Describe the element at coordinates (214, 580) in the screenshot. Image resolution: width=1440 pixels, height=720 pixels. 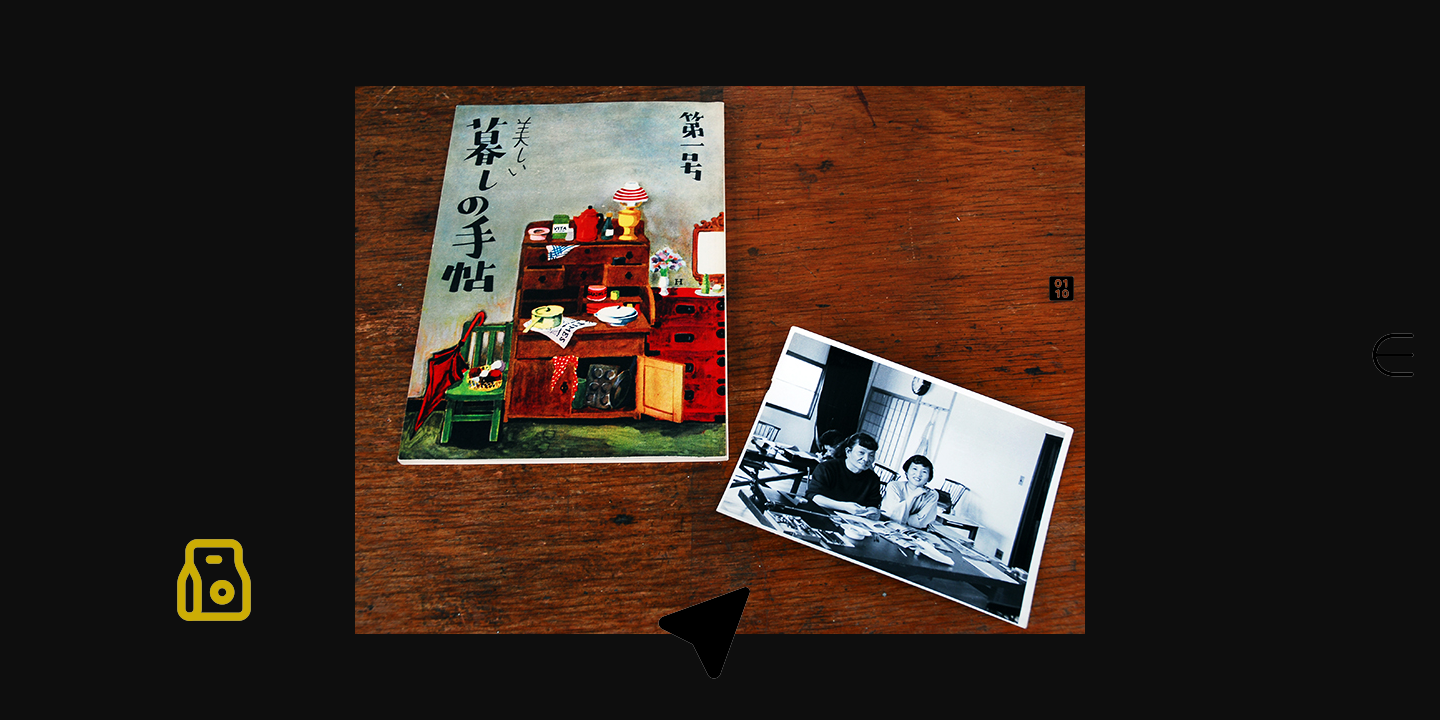
I see `view your shopping bag` at that location.